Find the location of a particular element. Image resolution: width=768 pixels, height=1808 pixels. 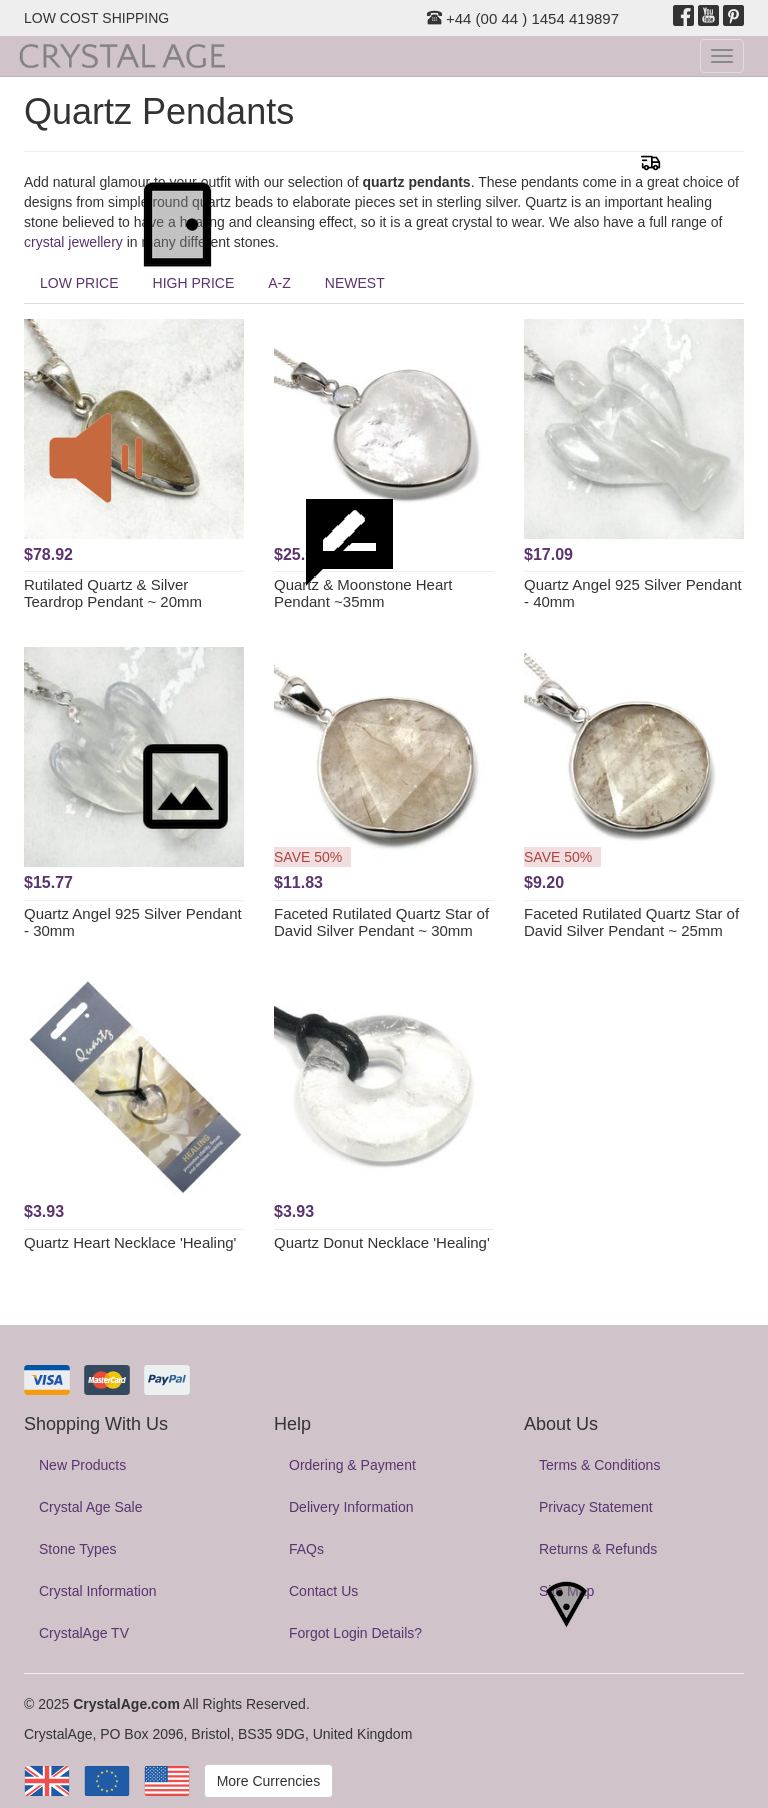

write a review or rating is located at coordinates (349, 542).